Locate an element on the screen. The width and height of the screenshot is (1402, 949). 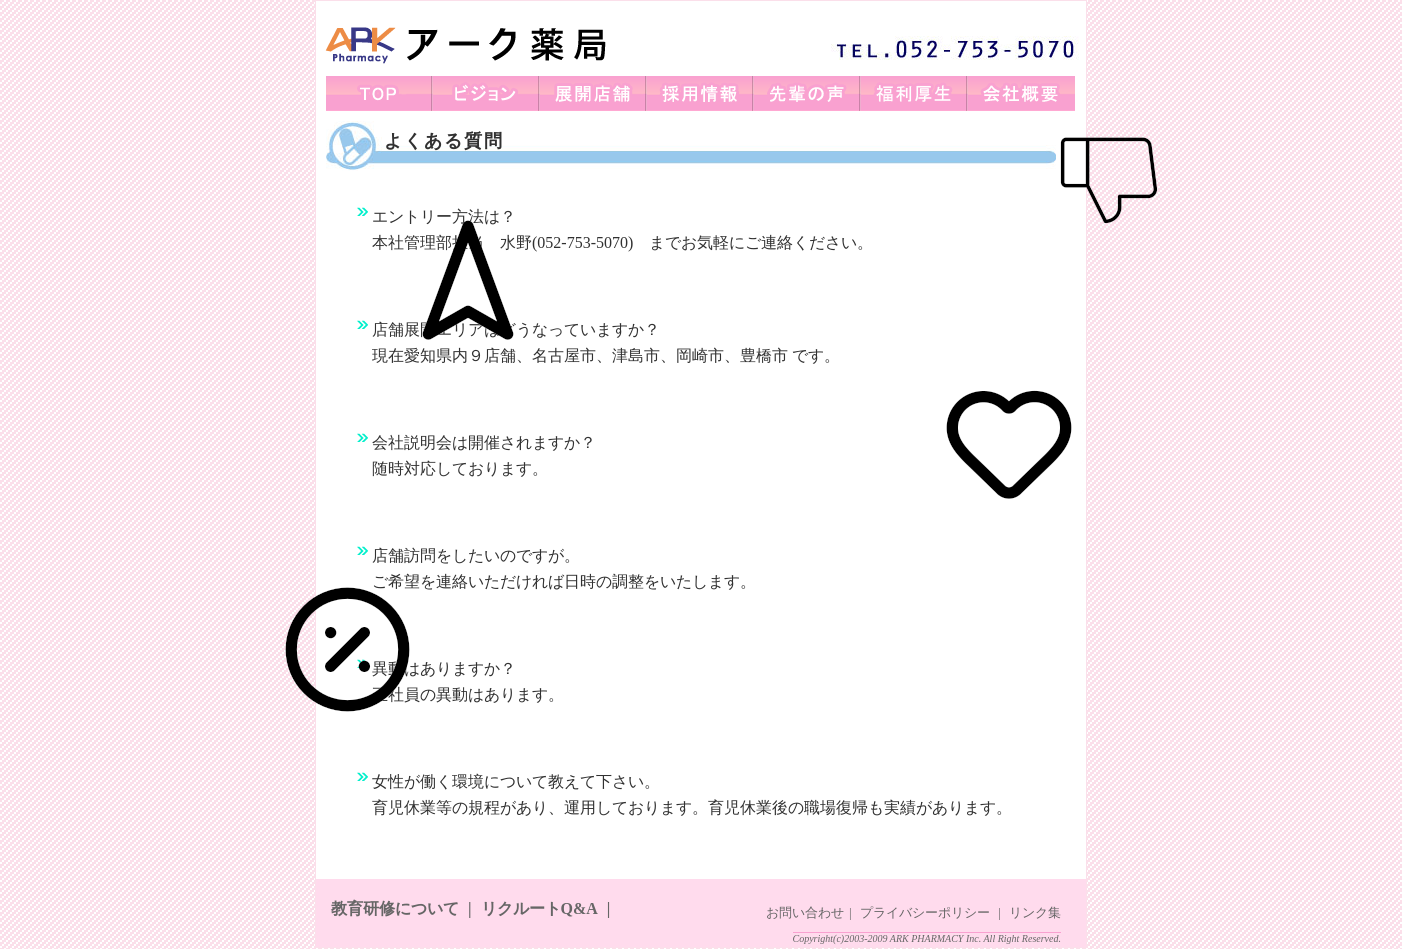
view available discounts or promotions is located at coordinates (347, 649).